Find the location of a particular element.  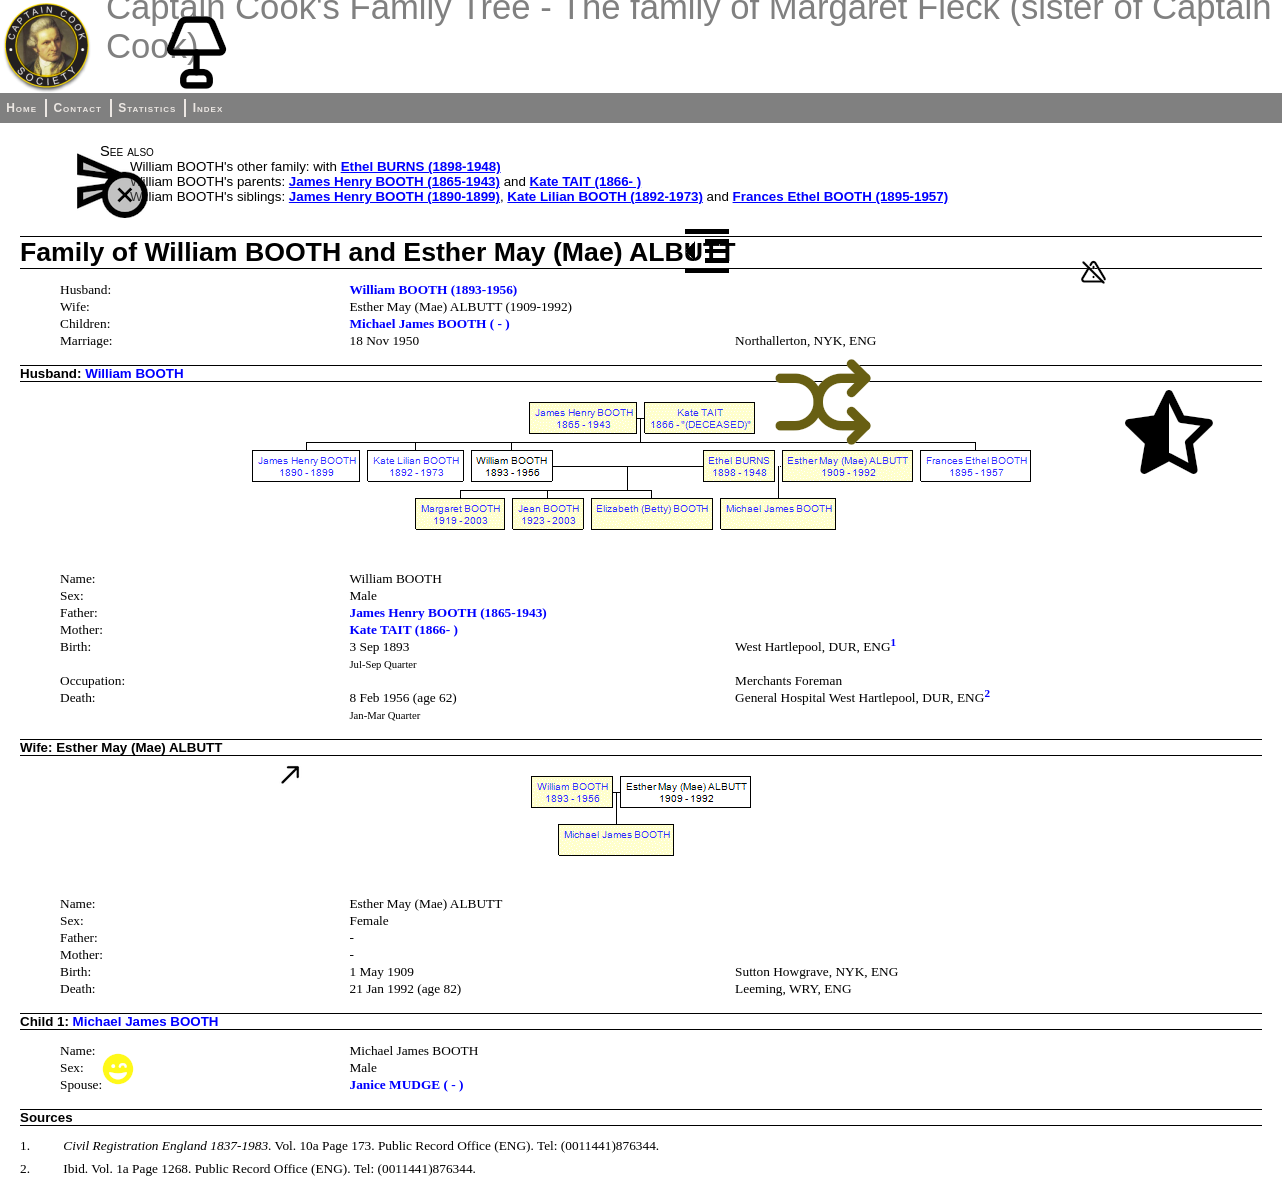

dismiss or disable warning notifications is located at coordinates (1093, 272).